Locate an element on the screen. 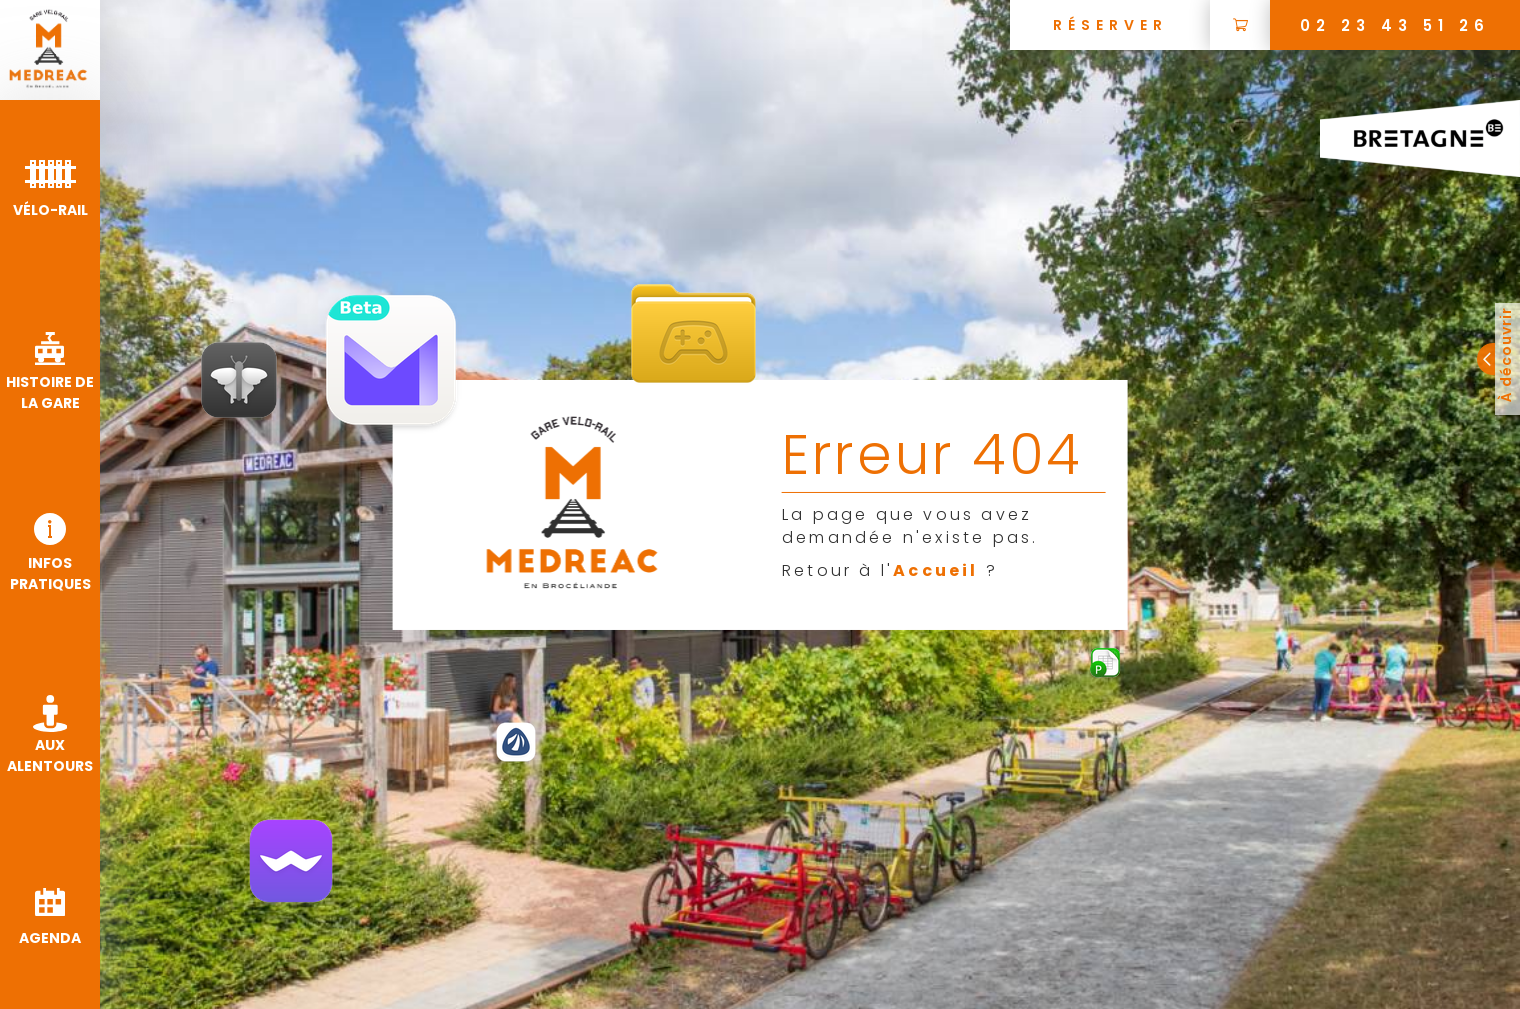 The width and height of the screenshot is (1520, 1009). open ferdium messaging aggregator app is located at coordinates (291, 861).